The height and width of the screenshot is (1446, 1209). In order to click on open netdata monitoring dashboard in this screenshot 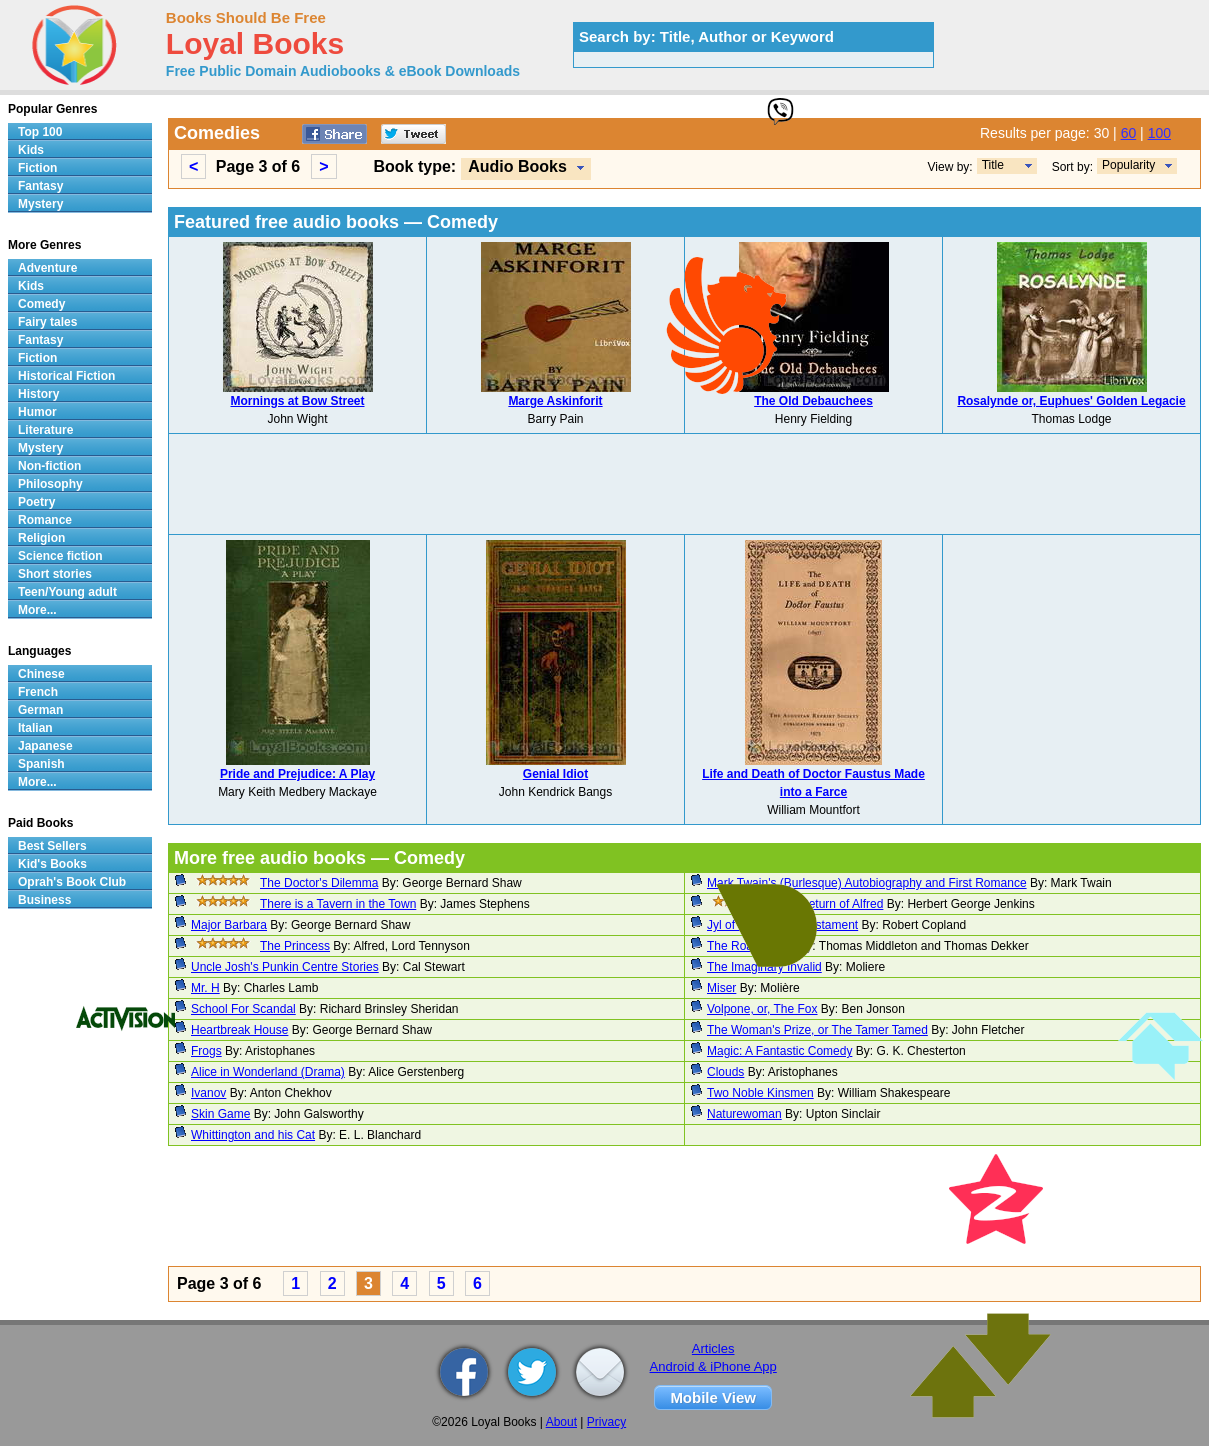, I will do `click(766, 925)`.